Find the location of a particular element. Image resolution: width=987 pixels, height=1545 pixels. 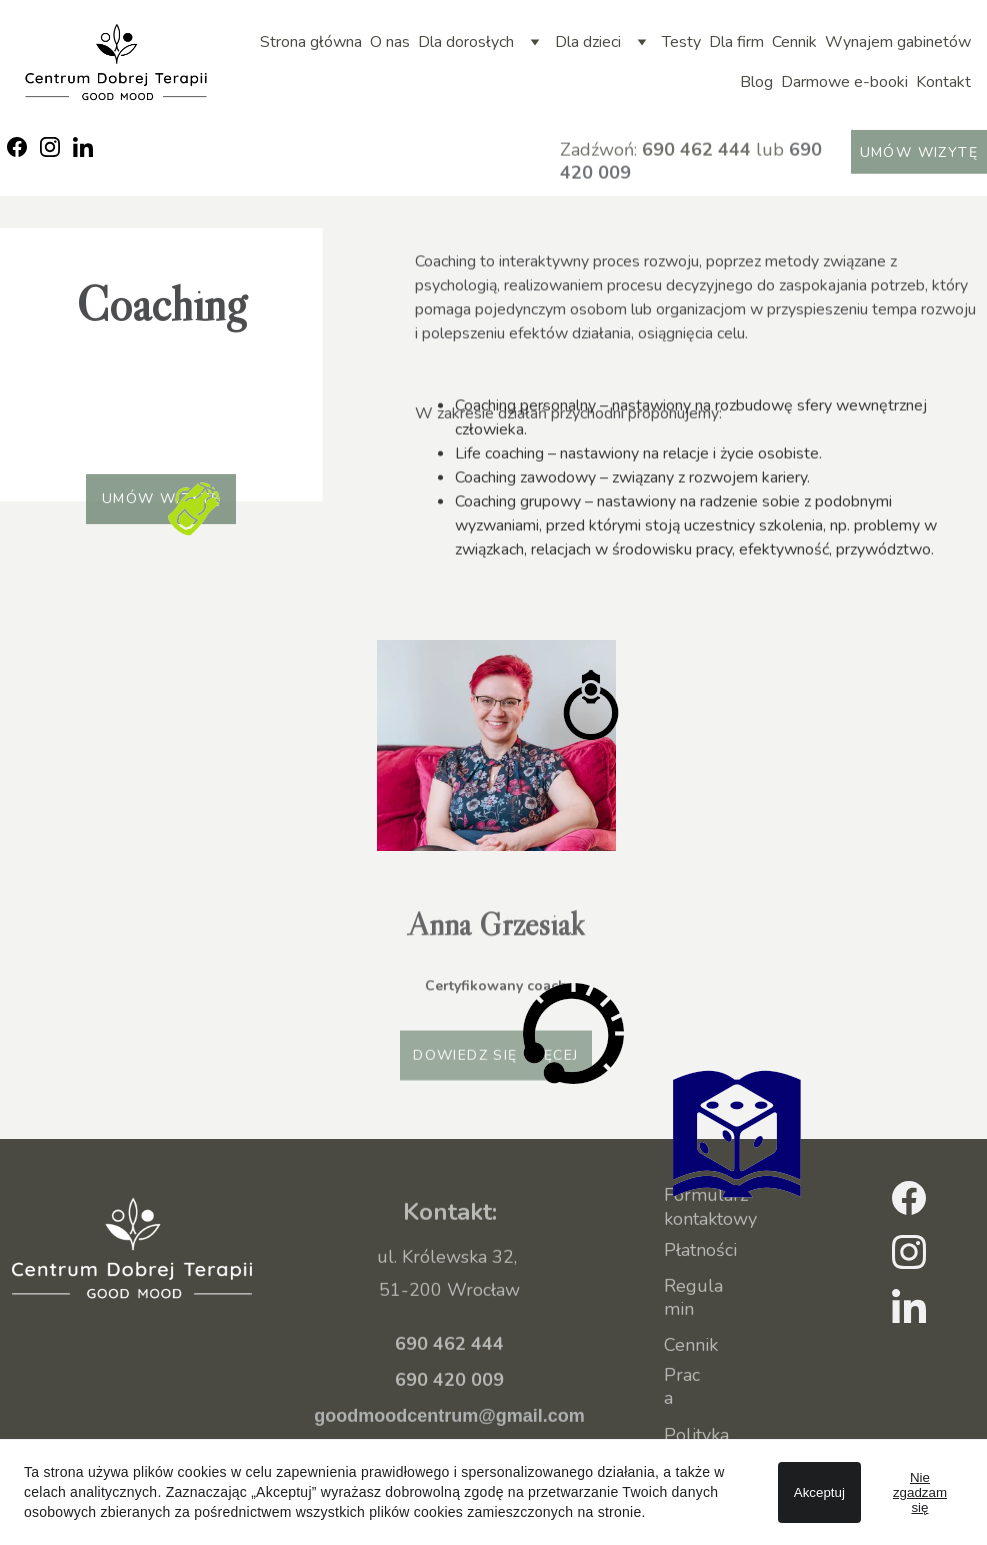

view performance or speed metrics is located at coordinates (573, 1033).